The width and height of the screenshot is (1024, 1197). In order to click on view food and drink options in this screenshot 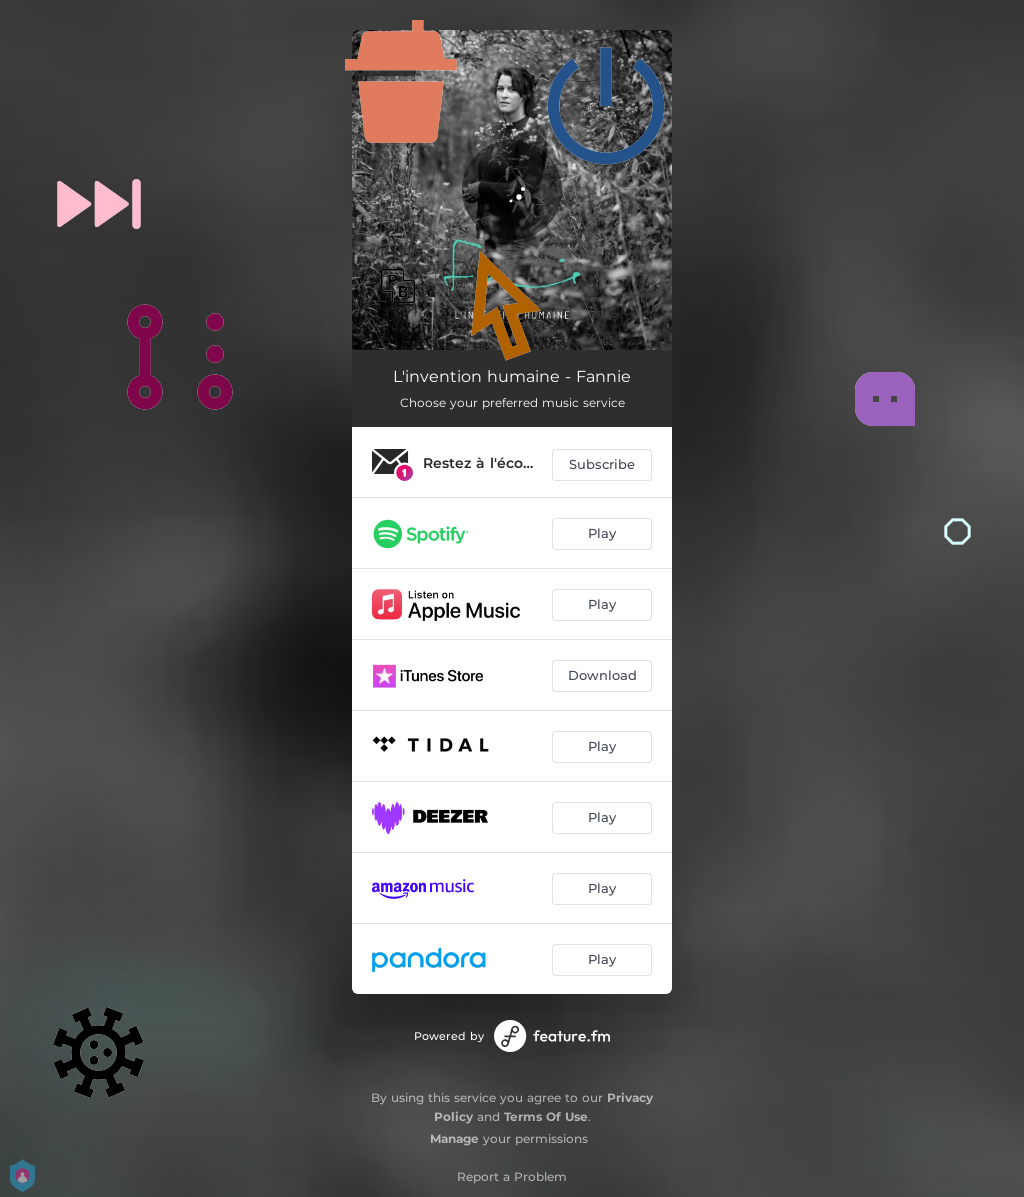, I will do `click(401, 87)`.